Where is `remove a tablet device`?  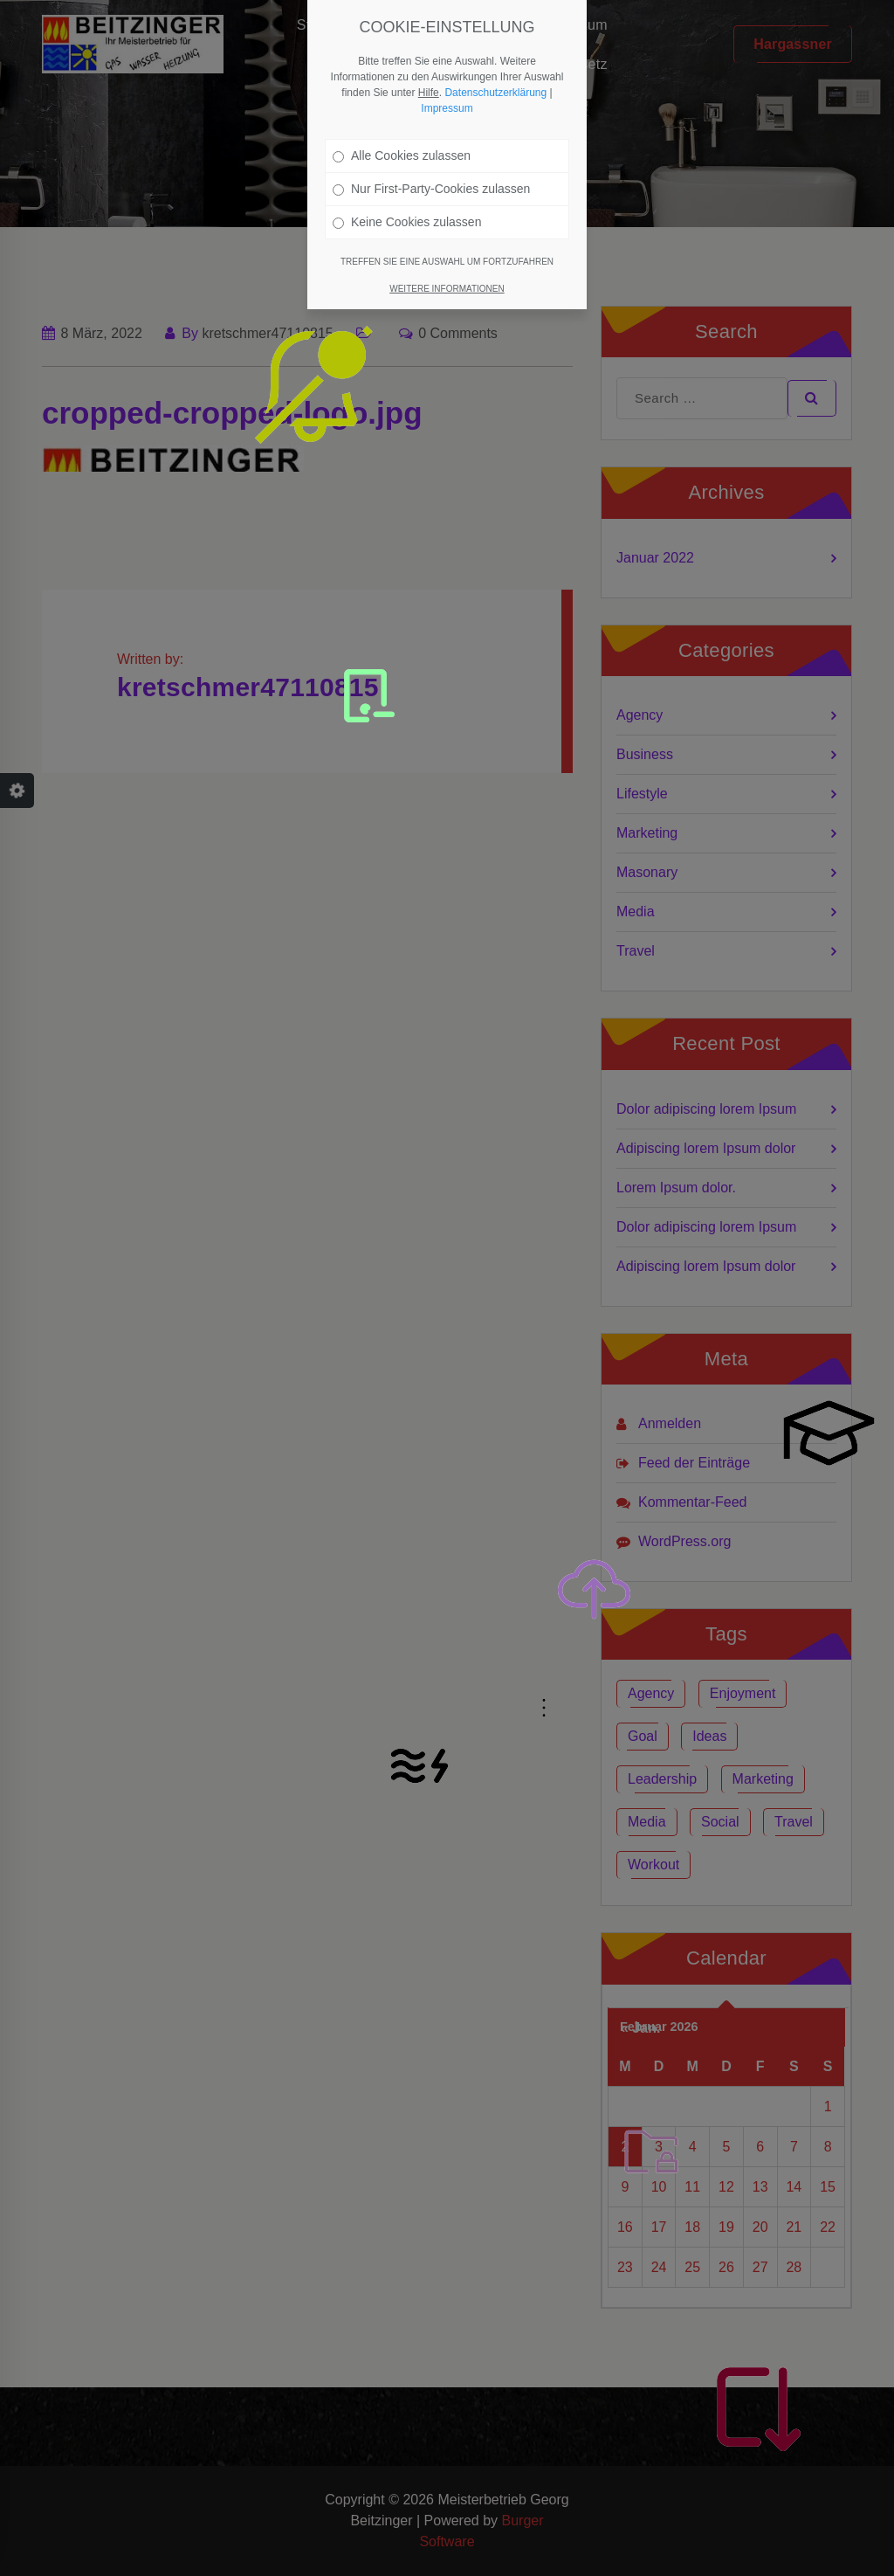 remove a tablet device is located at coordinates (365, 695).